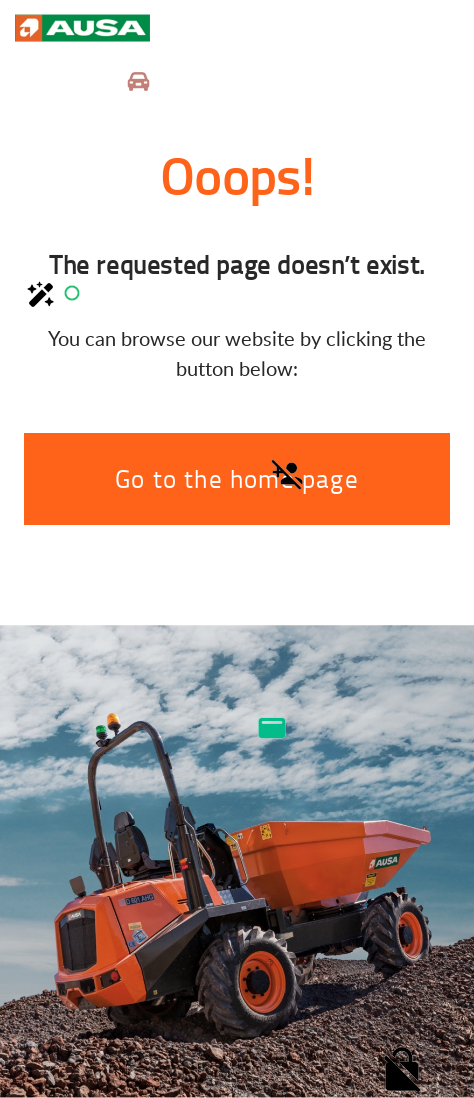 The height and width of the screenshot is (1098, 474). What do you see at coordinates (41, 295) in the screenshot?
I see `apply automatic enhancements or effects` at bounding box center [41, 295].